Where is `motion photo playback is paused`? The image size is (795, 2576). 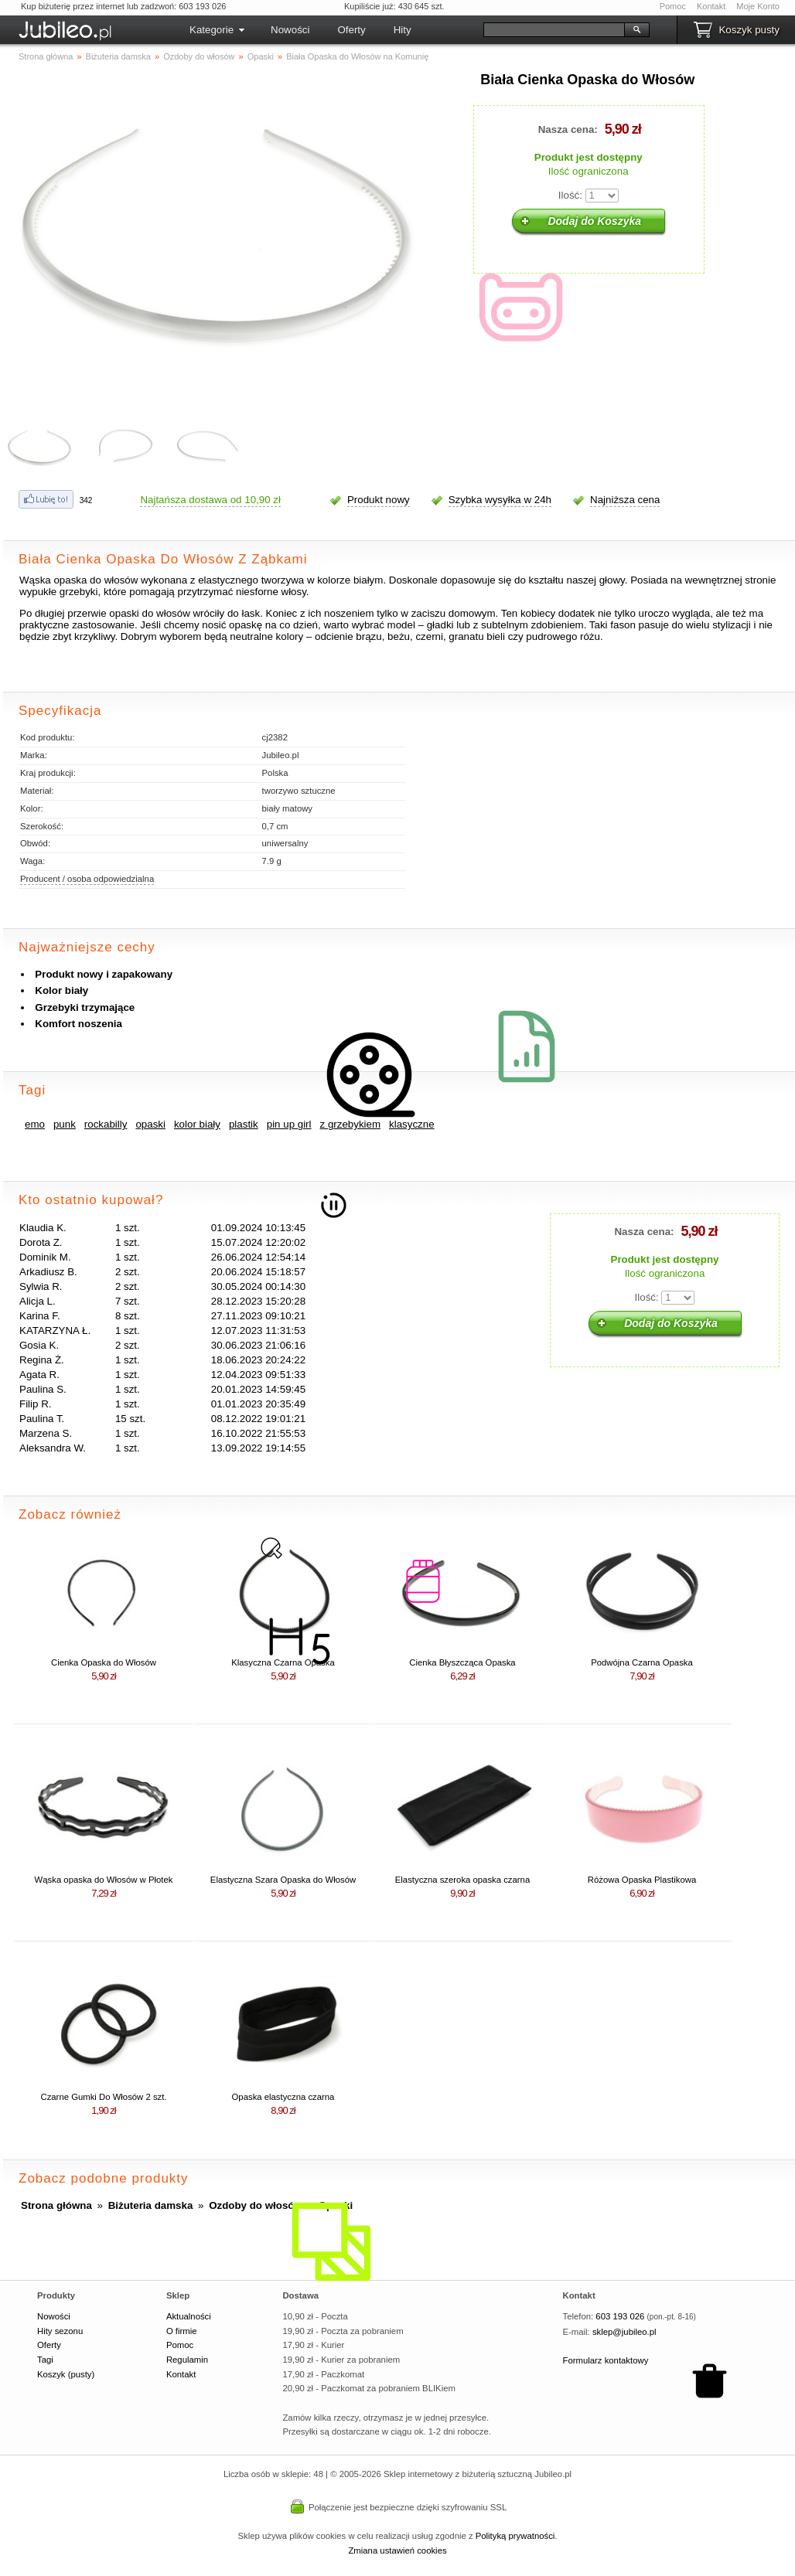
motion photo playback is paused is located at coordinates (333, 1205).